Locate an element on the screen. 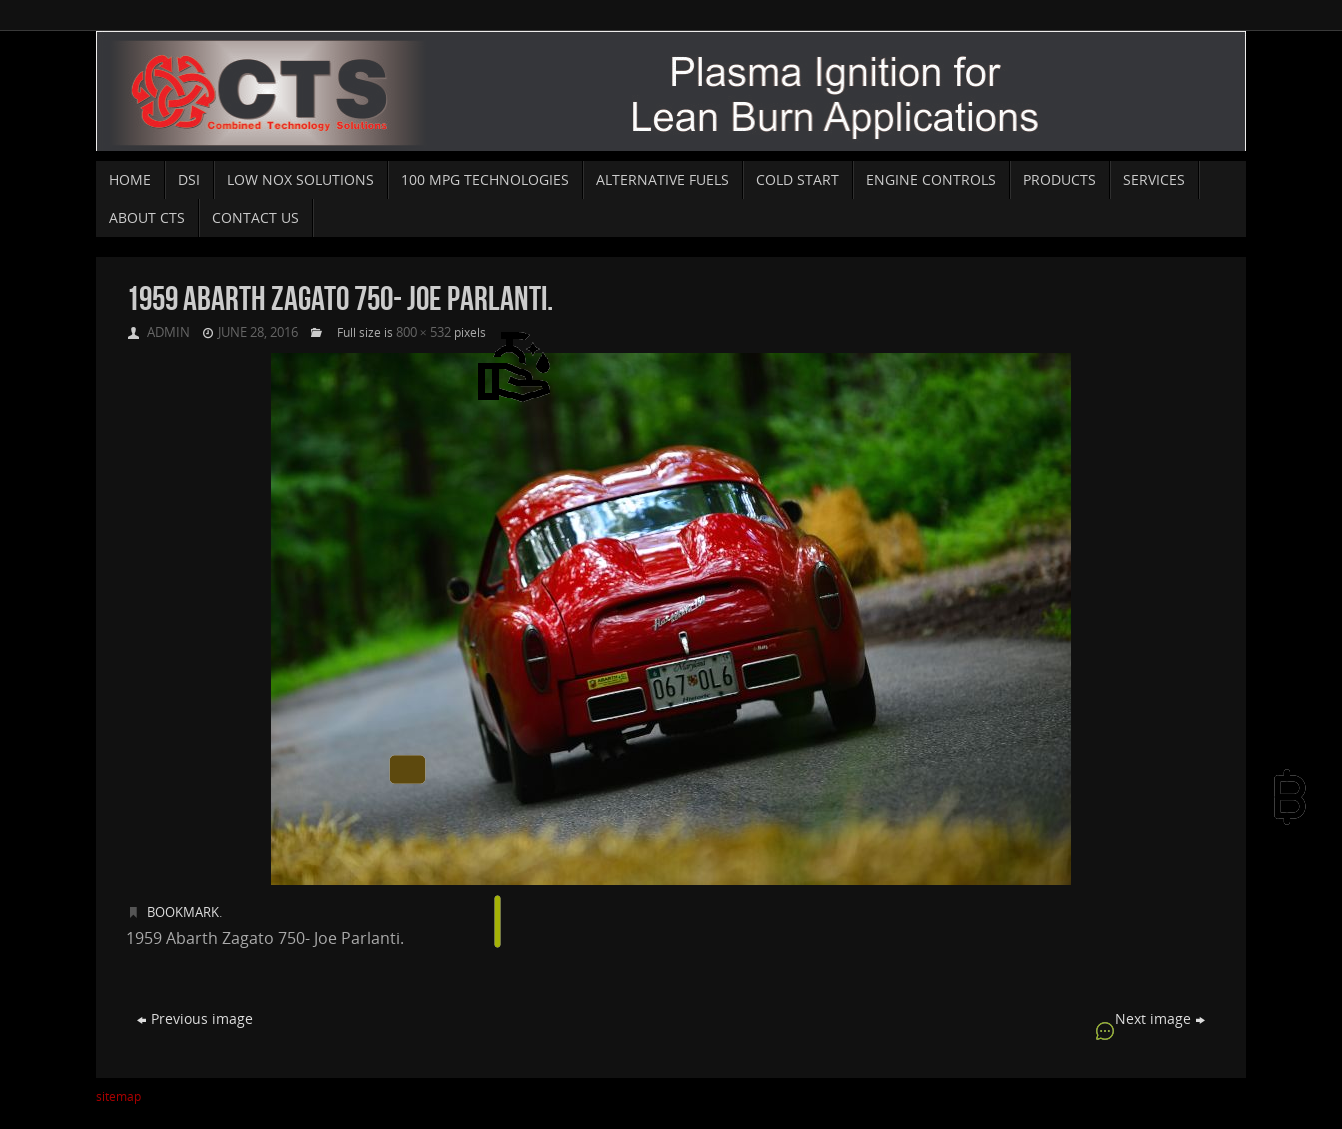 Image resolution: width=1342 pixels, height=1129 pixels. a placeholder or container element is located at coordinates (407, 769).